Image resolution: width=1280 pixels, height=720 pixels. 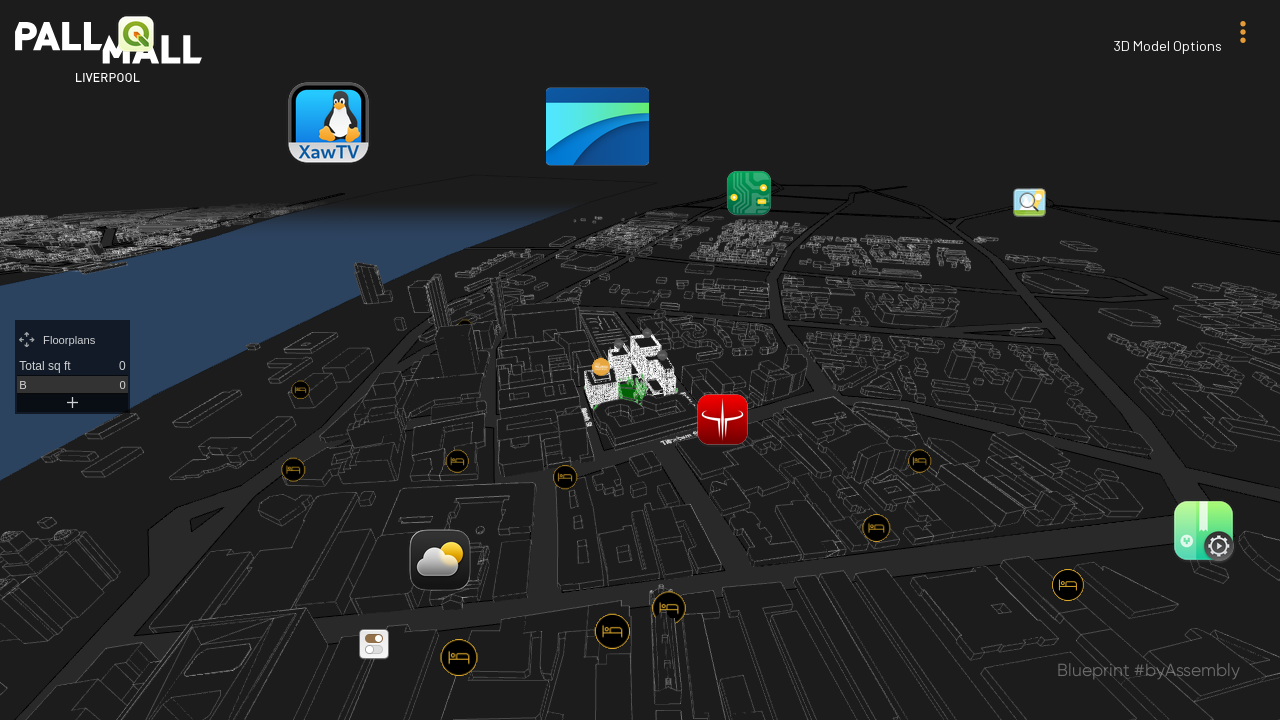 What do you see at coordinates (722, 419) in the screenshot?
I see `launch ioquake3 game engine` at bounding box center [722, 419].